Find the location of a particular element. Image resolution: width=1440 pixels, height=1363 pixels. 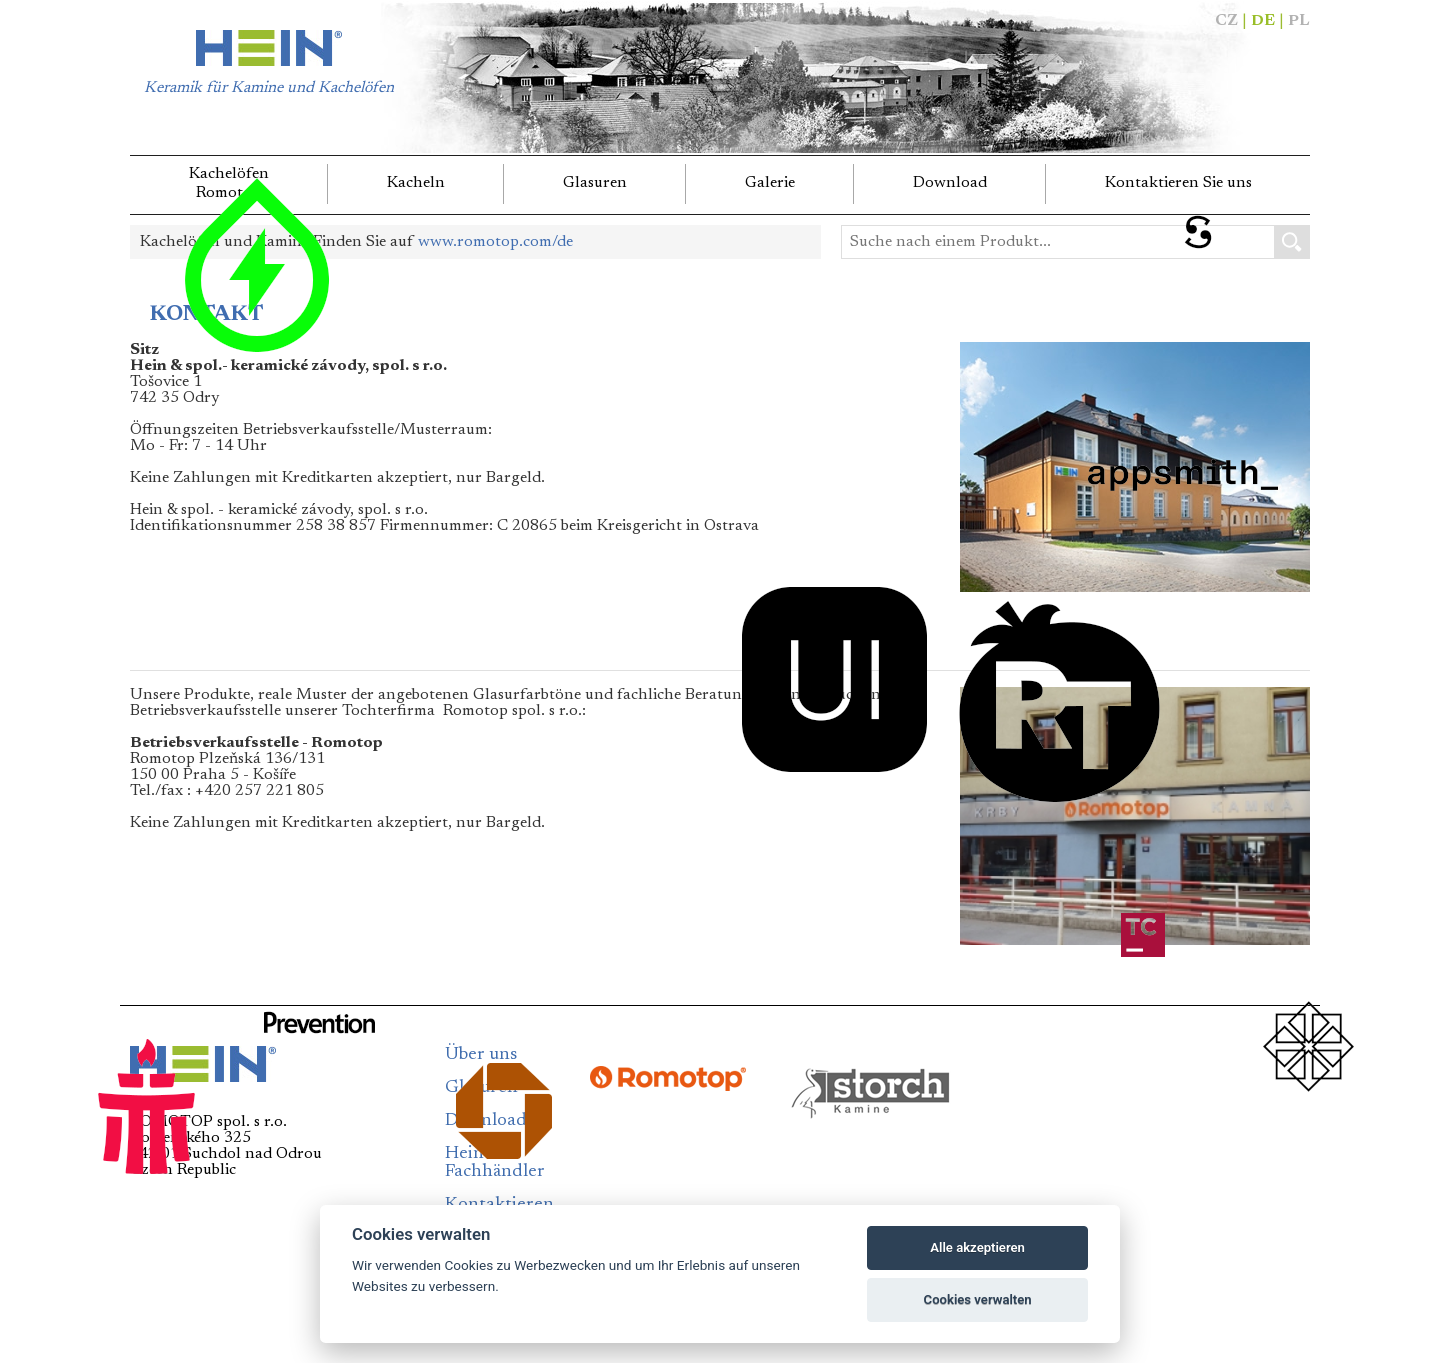

indicates hydroelectric or water-powered energy is located at coordinates (257, 272).